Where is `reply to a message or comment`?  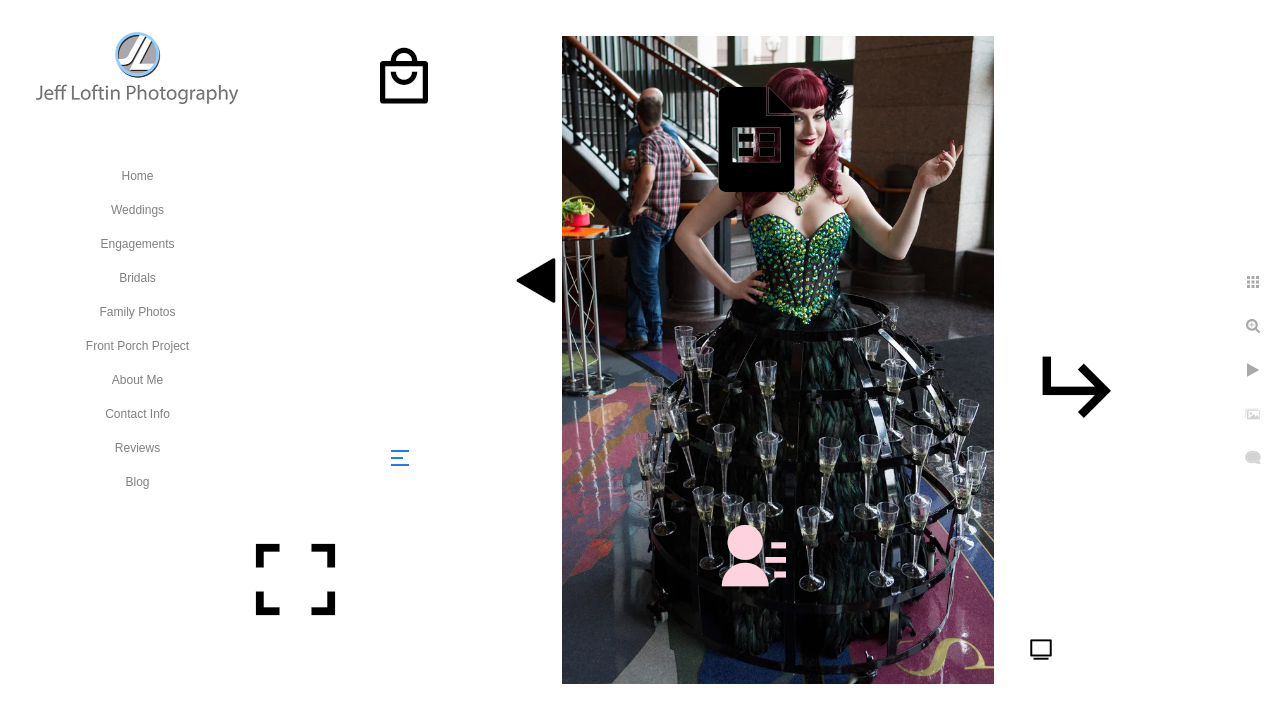
reply to a message or comment is located at coordinates (1072, 386).